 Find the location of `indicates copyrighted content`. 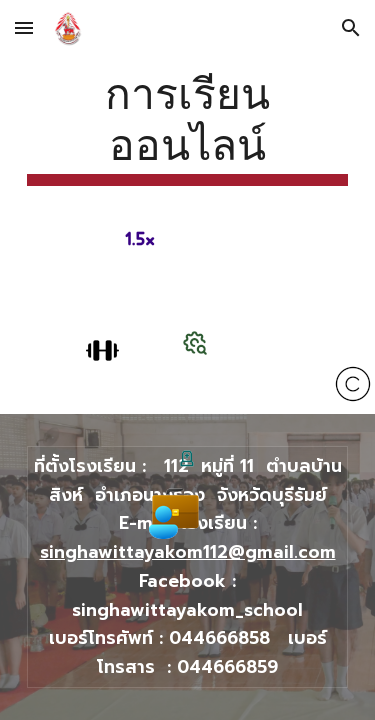

indicates copyrighted content is located at coordinates (353, 384).